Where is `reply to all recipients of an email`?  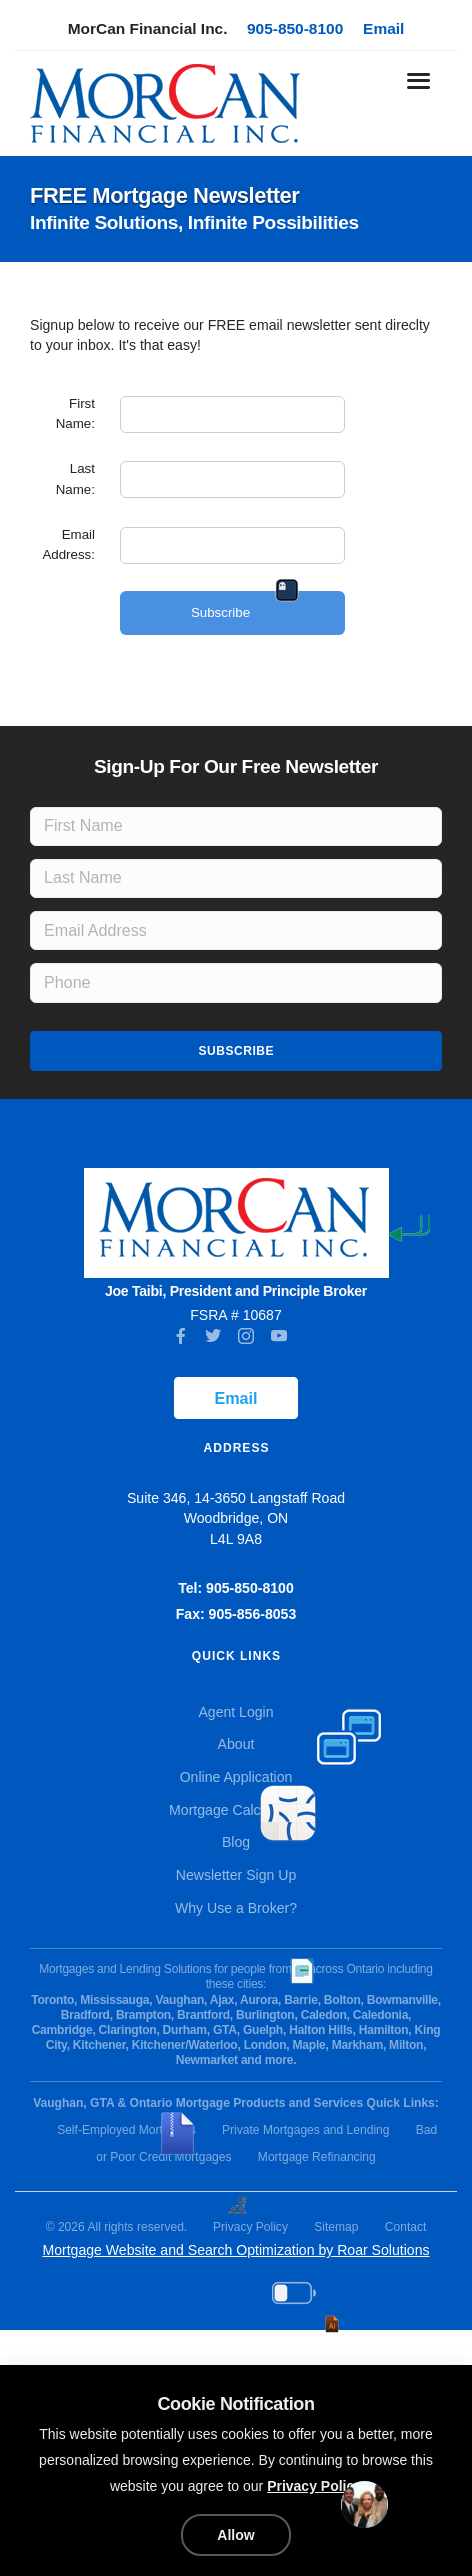 reply to all recipients of an email is located at coordinates (408, 1225).